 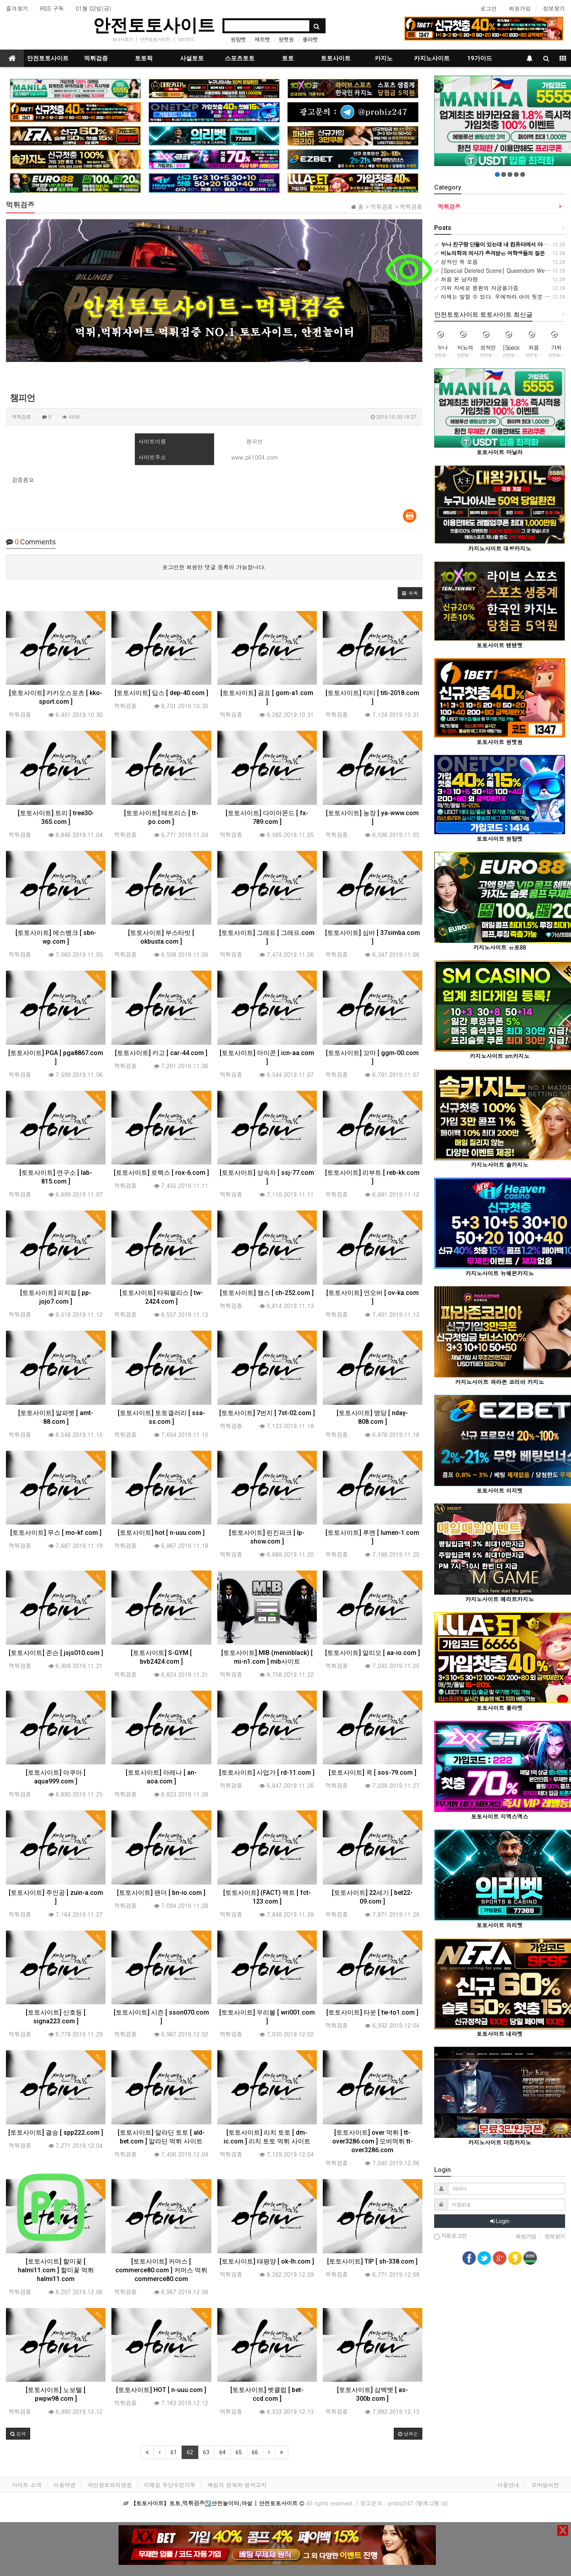 What do you see at coordinates (409, 270) in the screenshot?
I see `view or preview content` at bounding box center [409, 270].